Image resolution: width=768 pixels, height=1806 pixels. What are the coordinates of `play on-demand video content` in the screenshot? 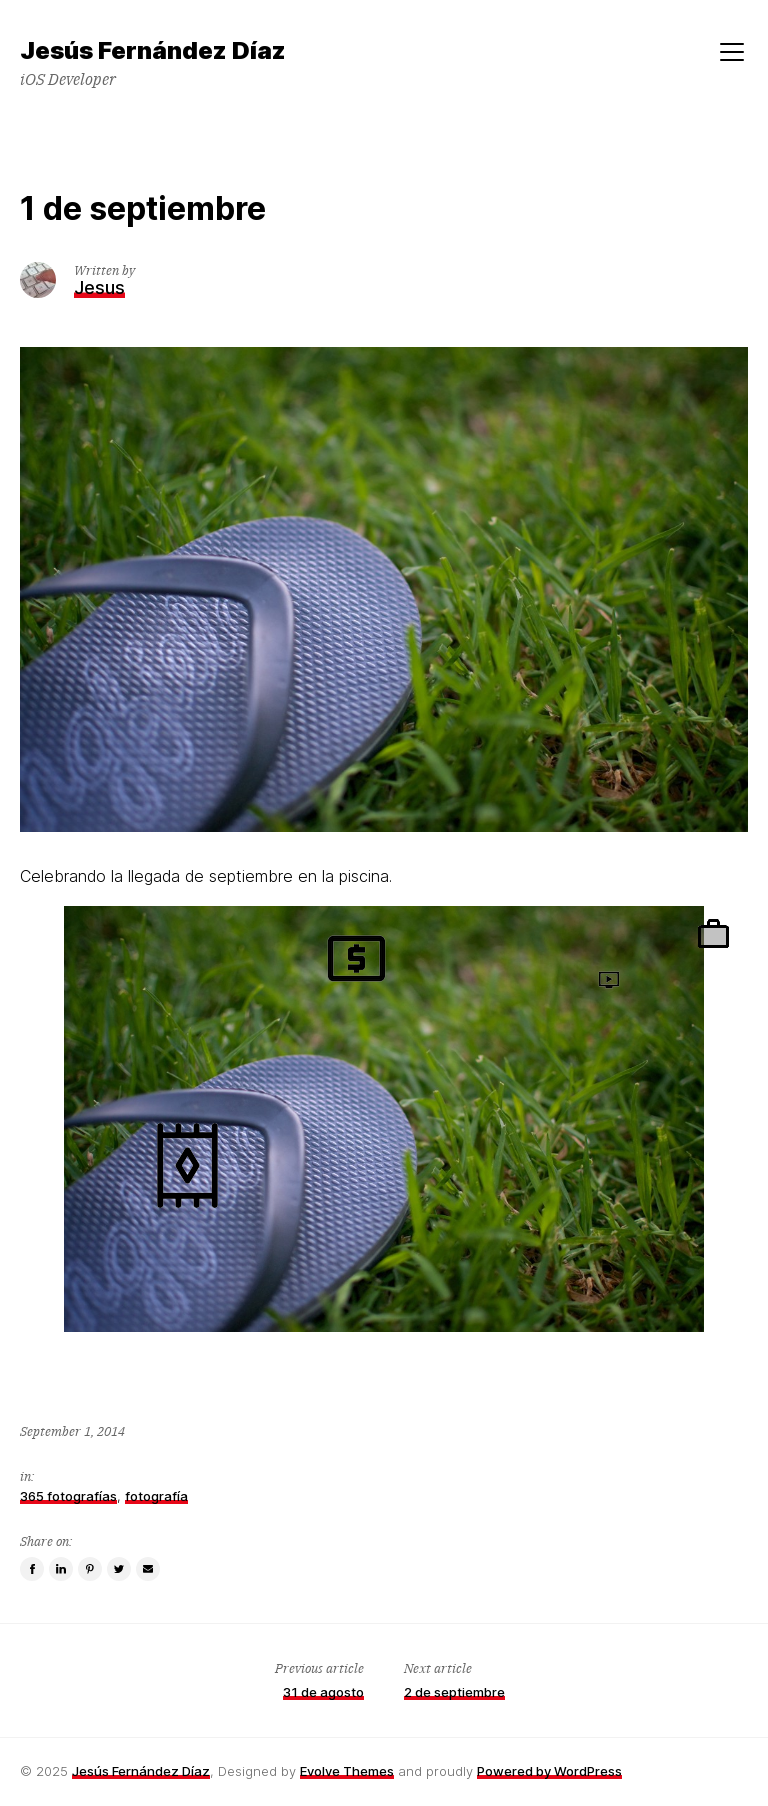 It's located at (609, 980).